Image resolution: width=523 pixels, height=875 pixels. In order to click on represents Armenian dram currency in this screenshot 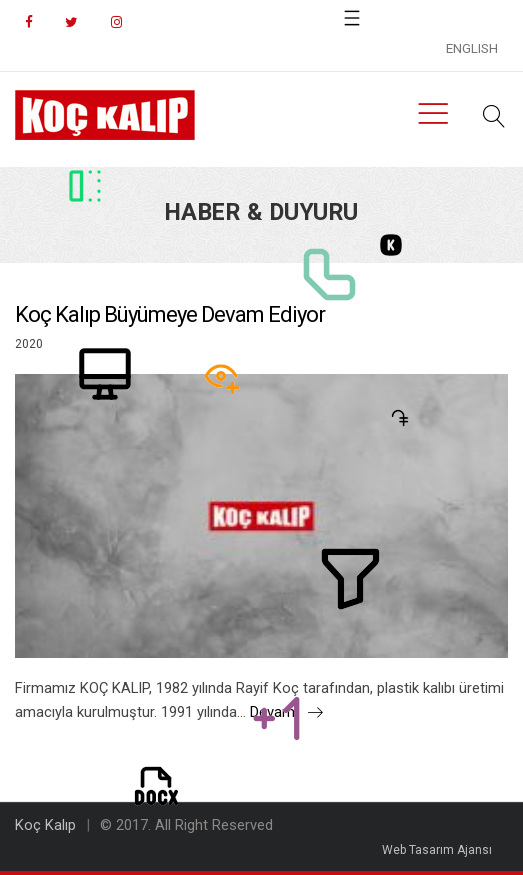, I will do `click(400, 418)`.